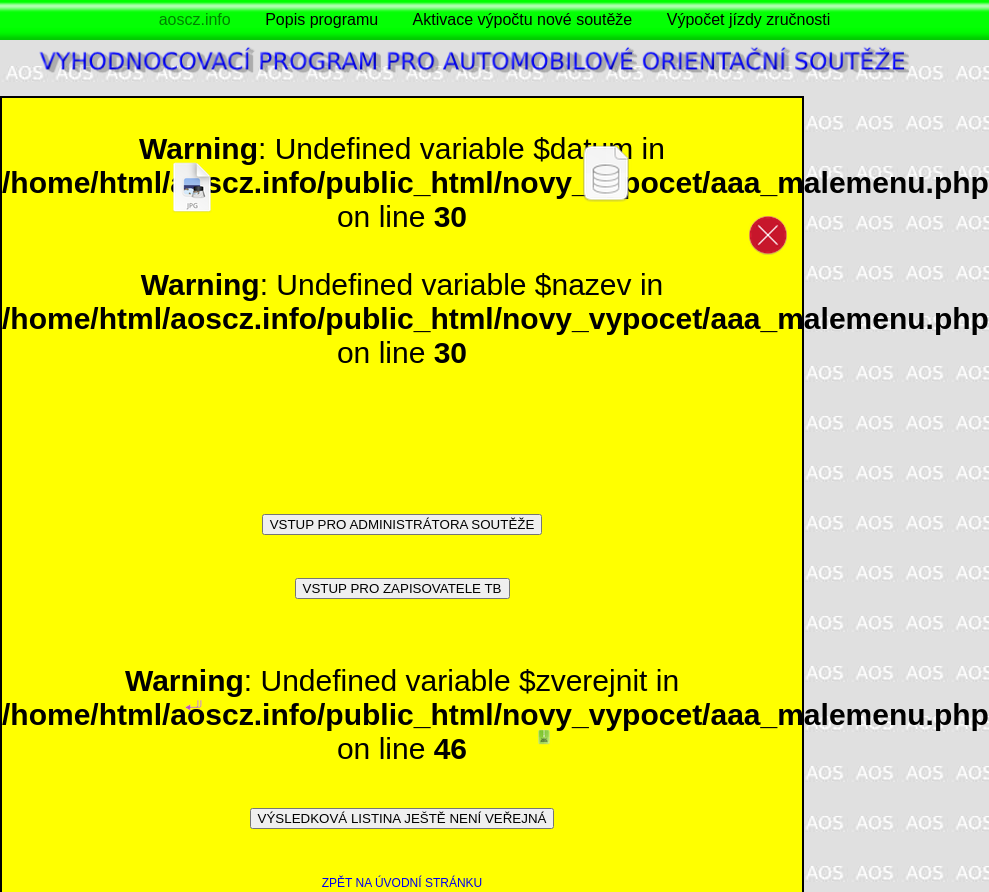  I want to click on a jpg image file, so click(192, 188).